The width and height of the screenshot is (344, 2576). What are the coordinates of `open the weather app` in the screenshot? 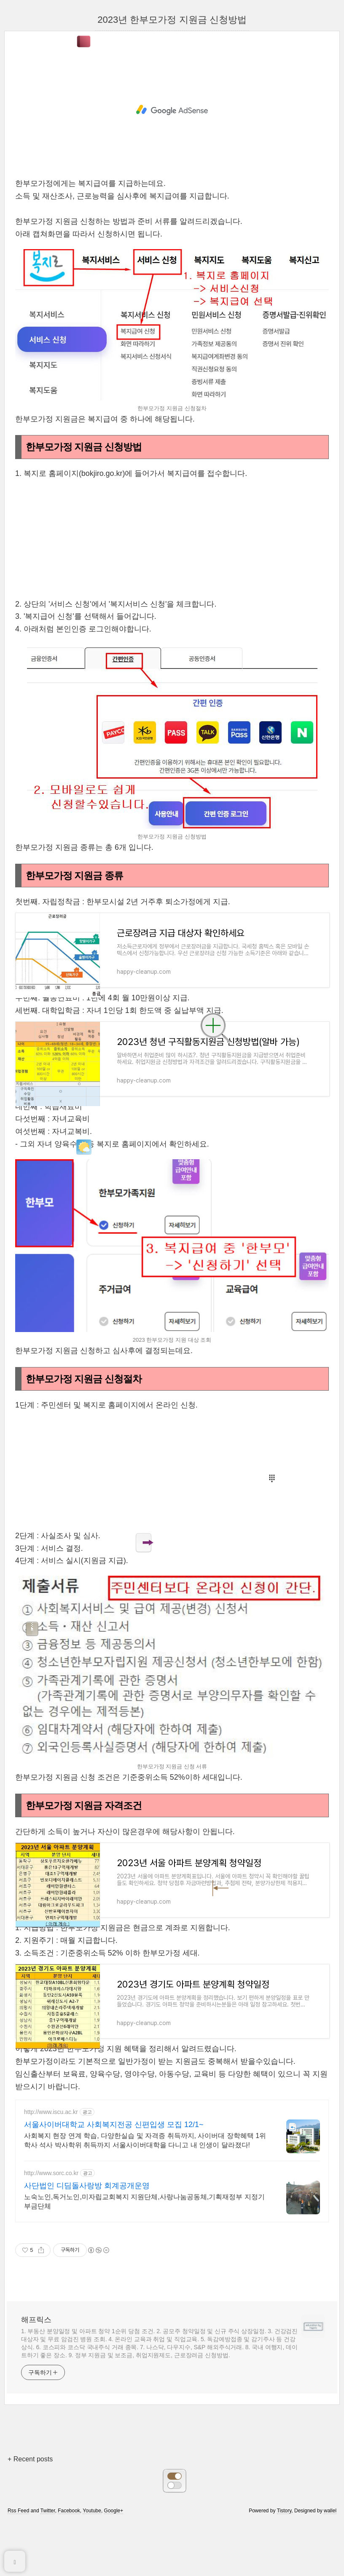 It's located at (84, 1147).